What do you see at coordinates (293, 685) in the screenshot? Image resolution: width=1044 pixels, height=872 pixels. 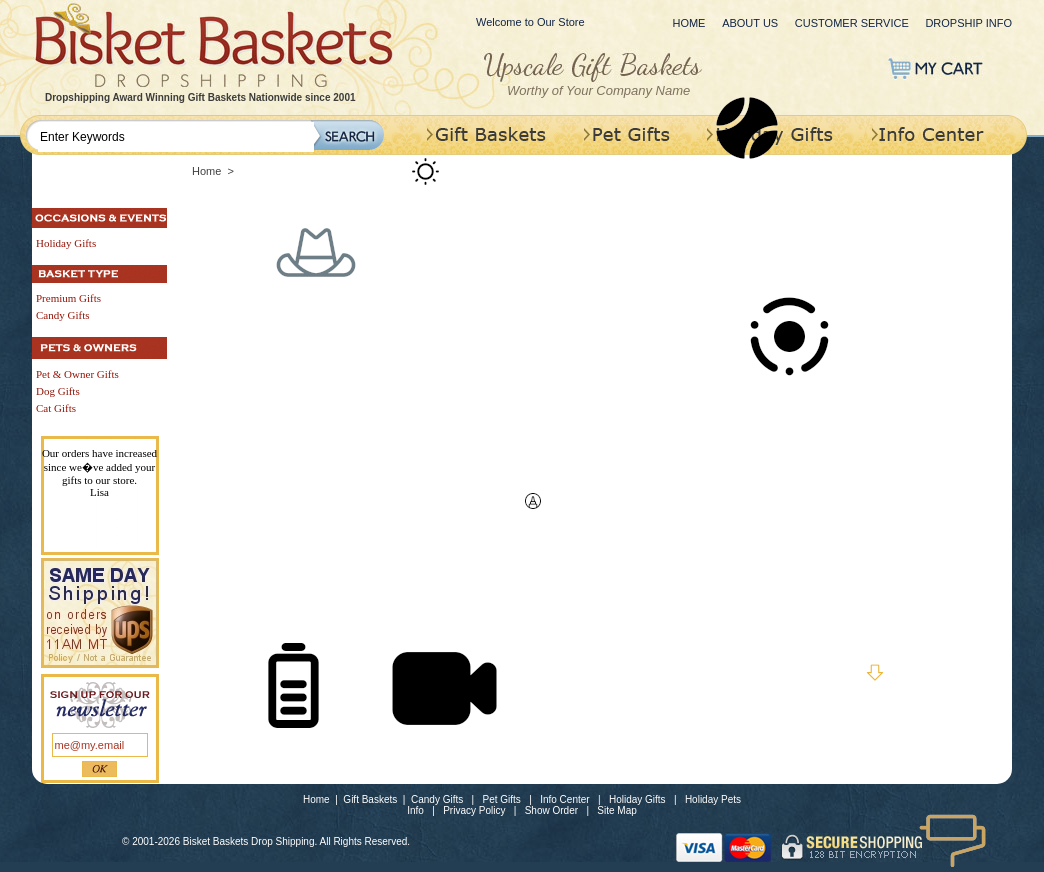 I see `indicates high battery level` at bounding box center [293, 685].